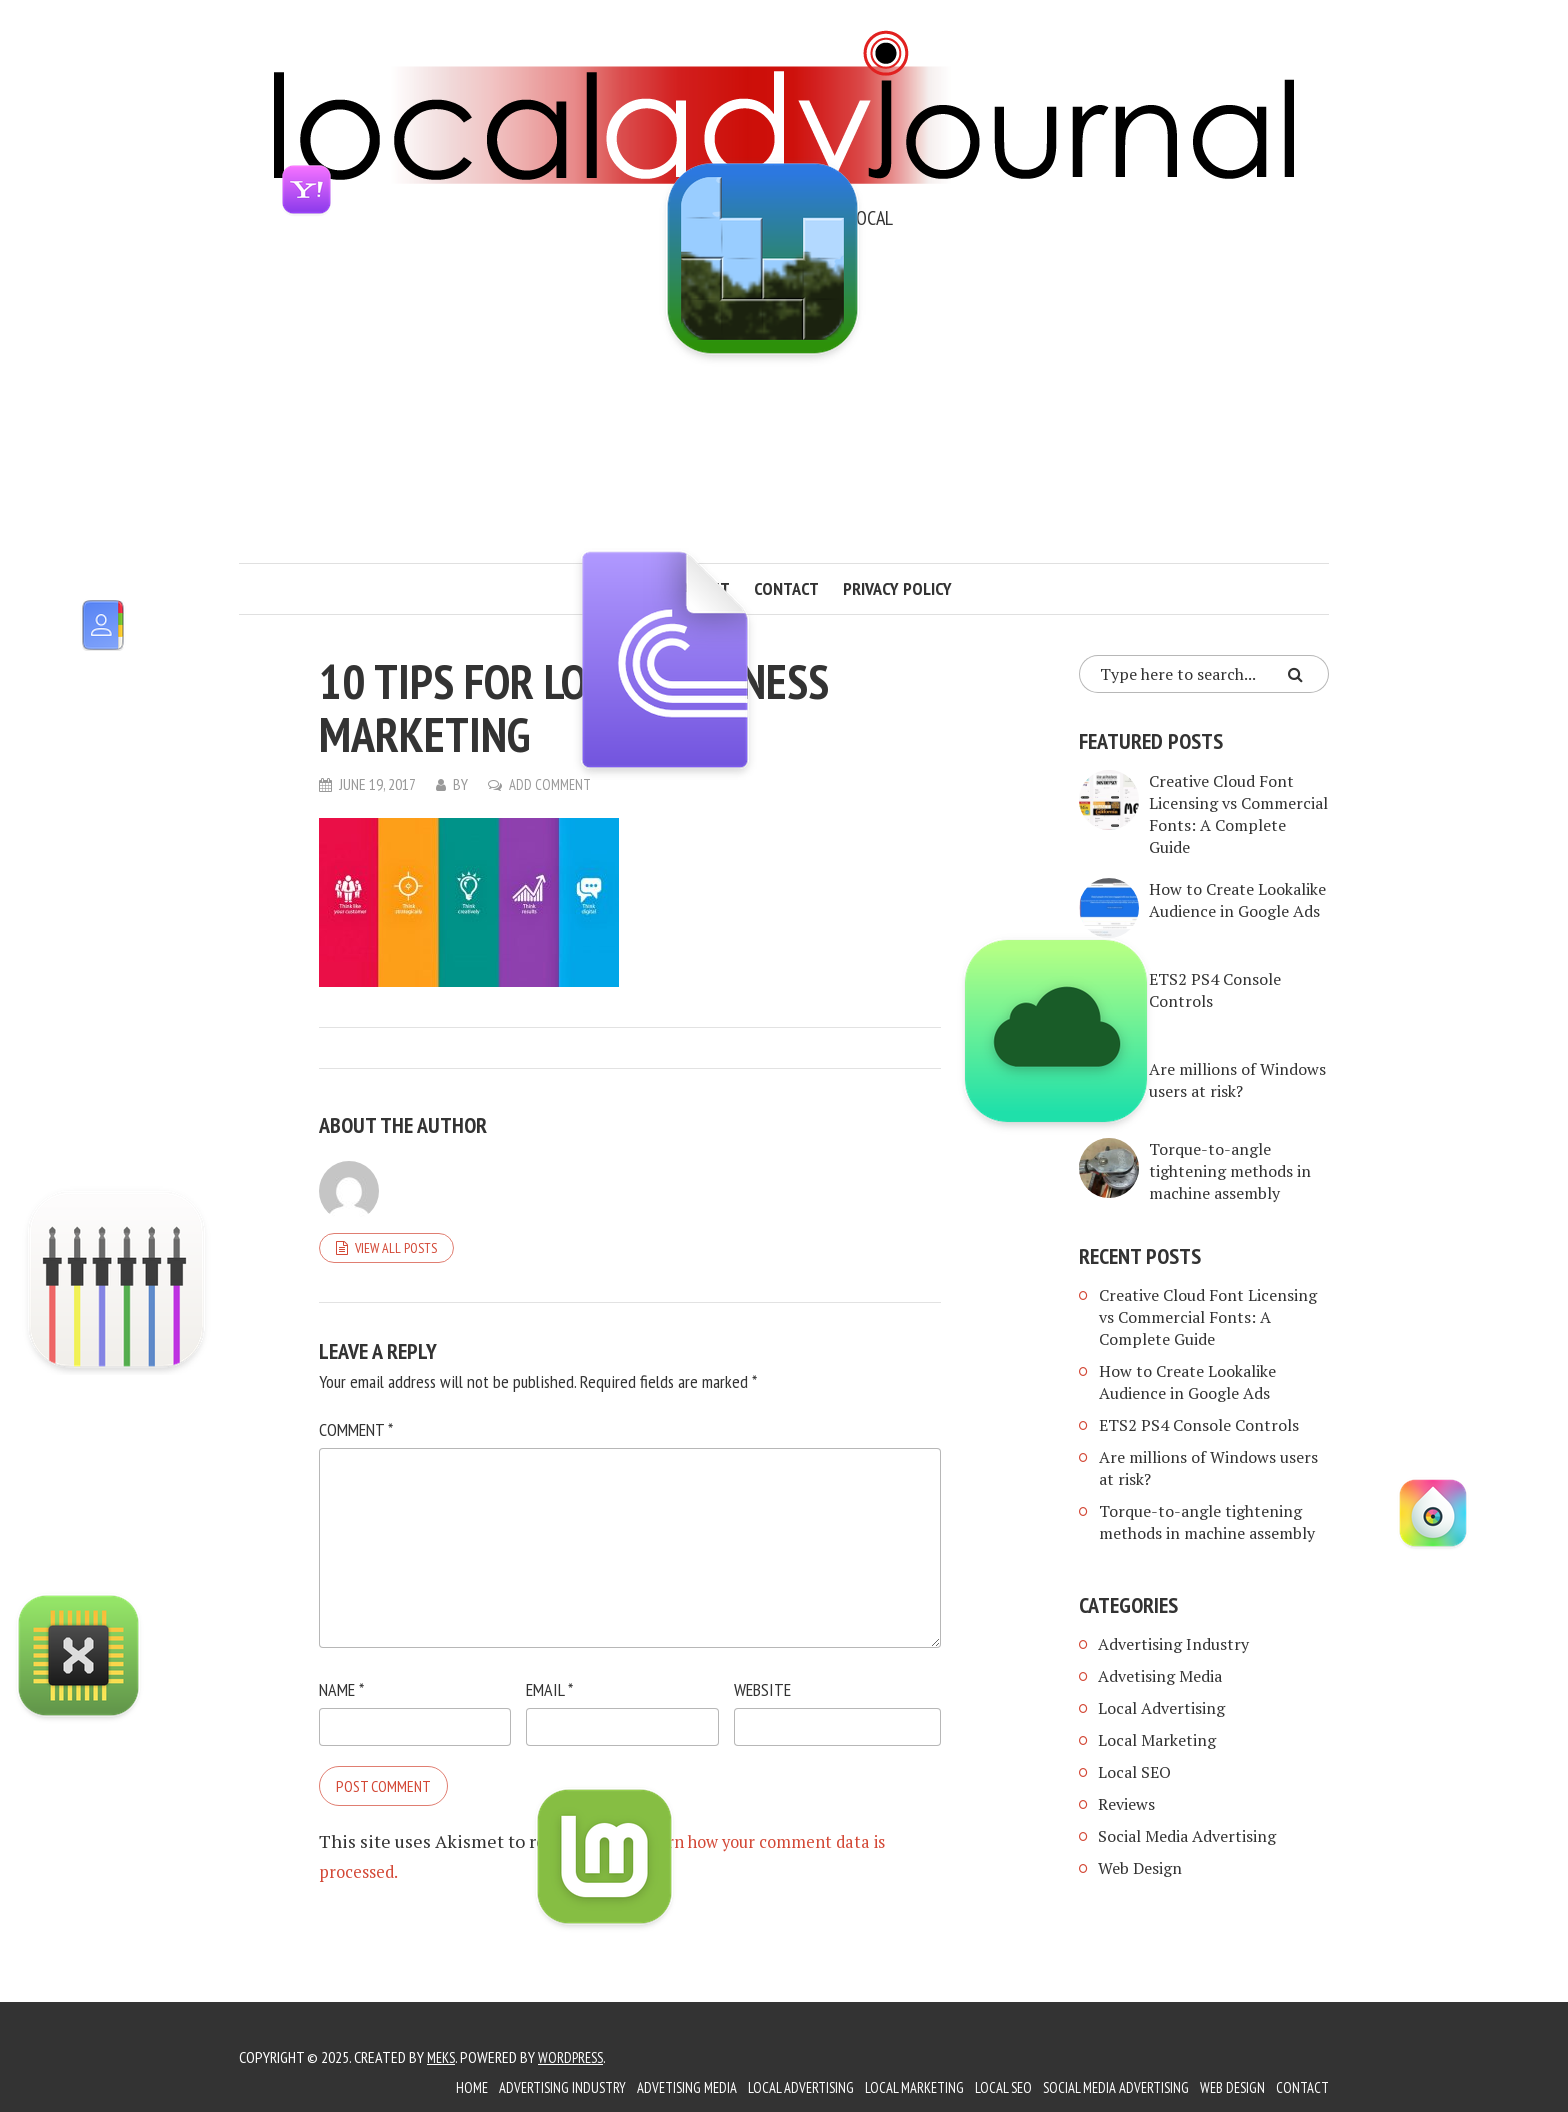 The width and height of the screenshot is (1568, 2112). What do you see at coordinates (78, 1655) in the screenshot?
I see `open CPU-X system information app` at bounding box center [78, 1655].